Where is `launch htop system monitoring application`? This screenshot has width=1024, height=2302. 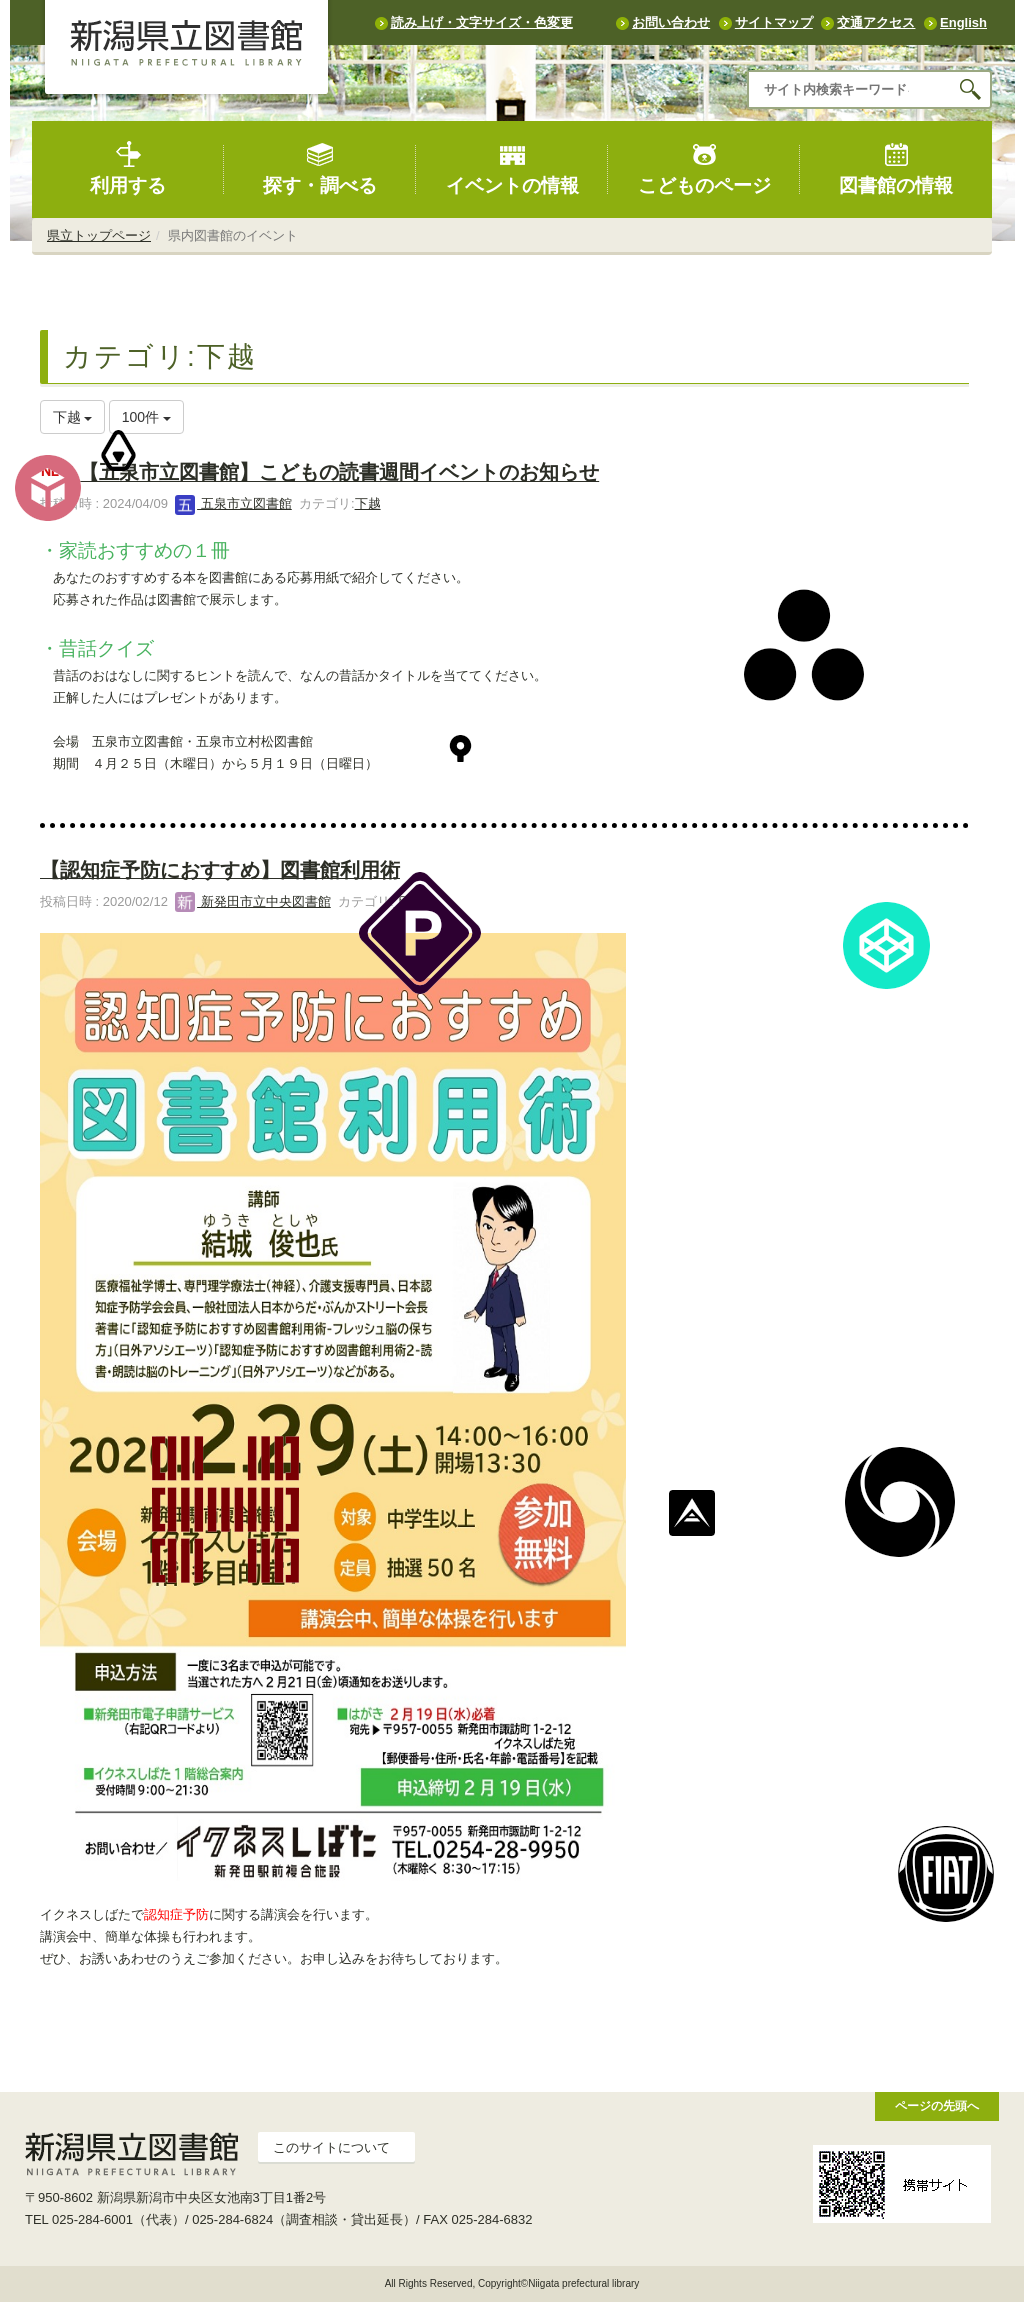 launch htop system monitoring application is located at coordinates (225, 1509).